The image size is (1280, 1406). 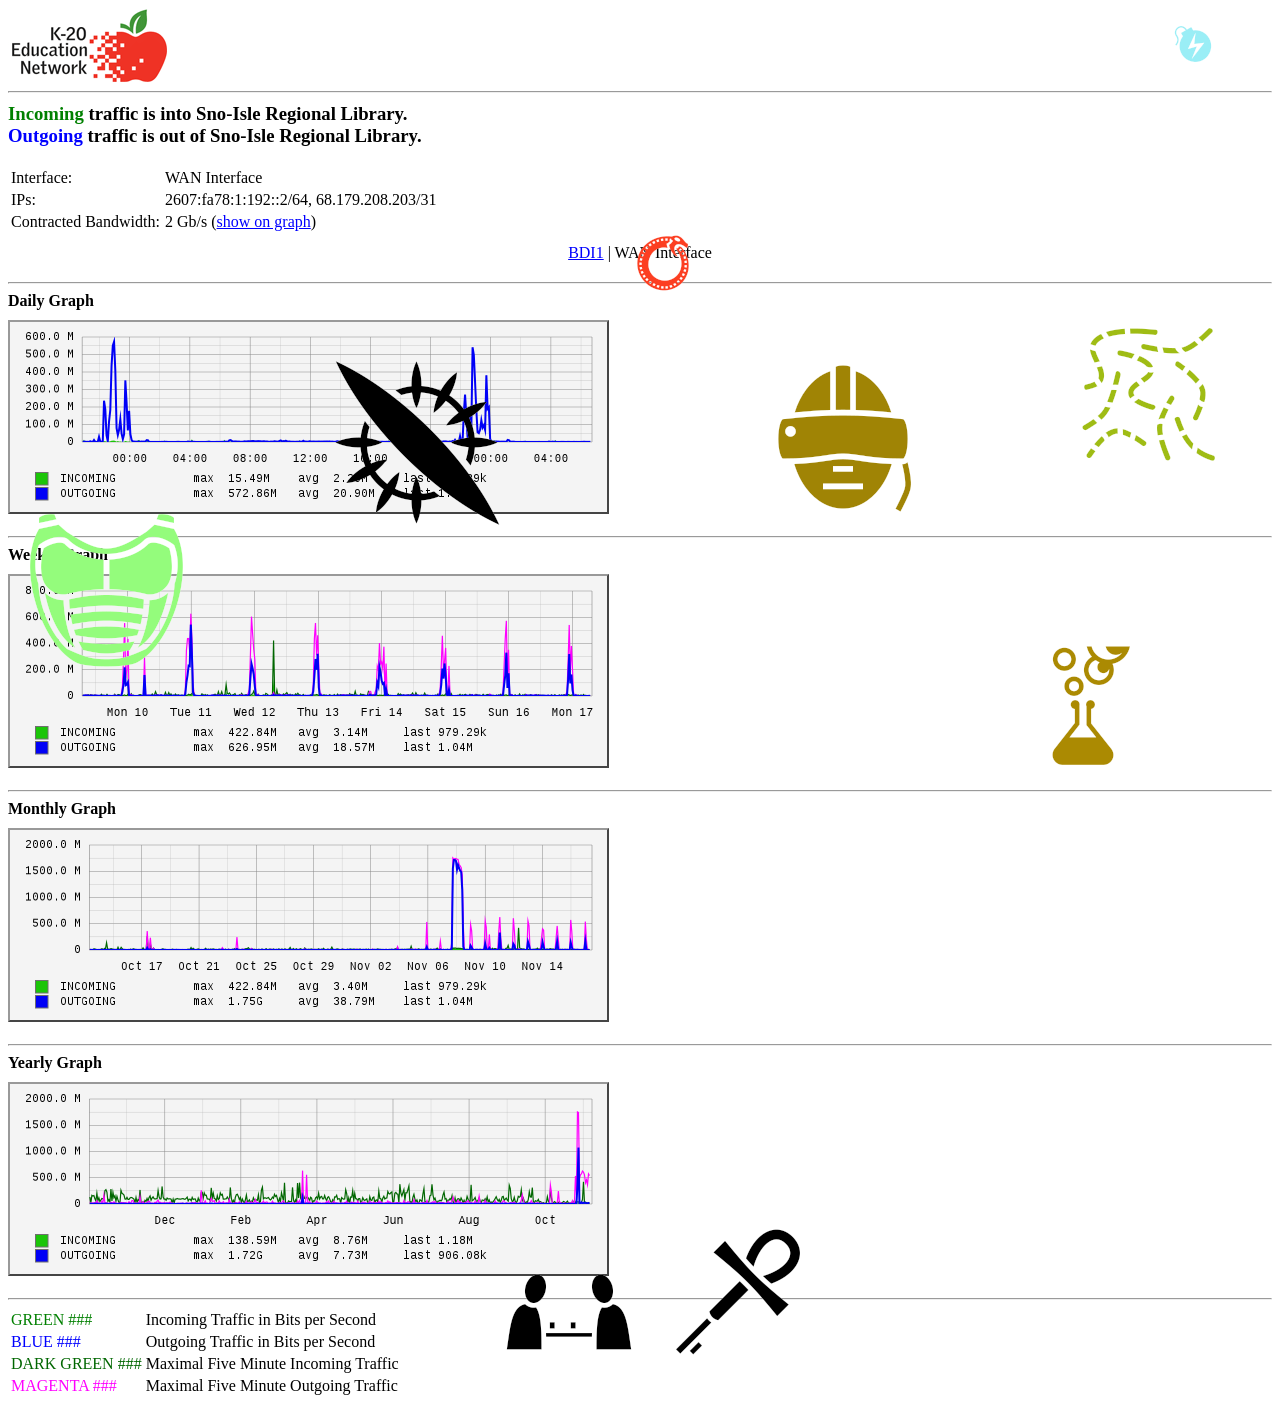 I want to click on access virtual reality settings or mode, so click(x=843, y=437).